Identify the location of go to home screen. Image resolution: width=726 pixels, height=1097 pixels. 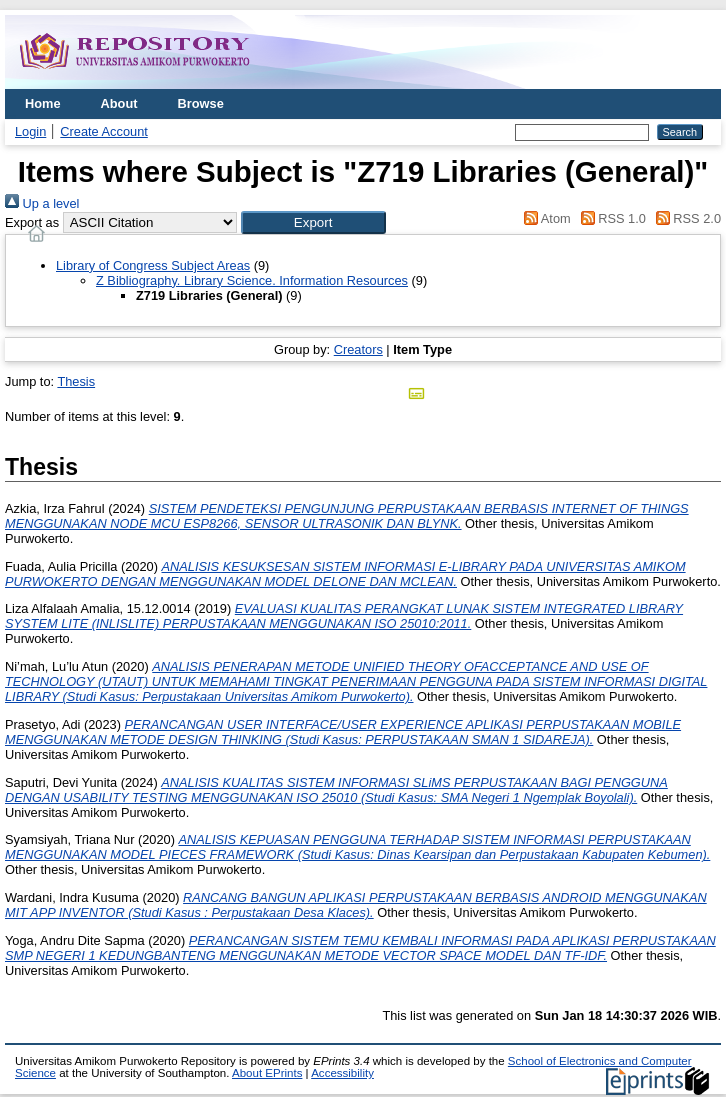
(36, 233).